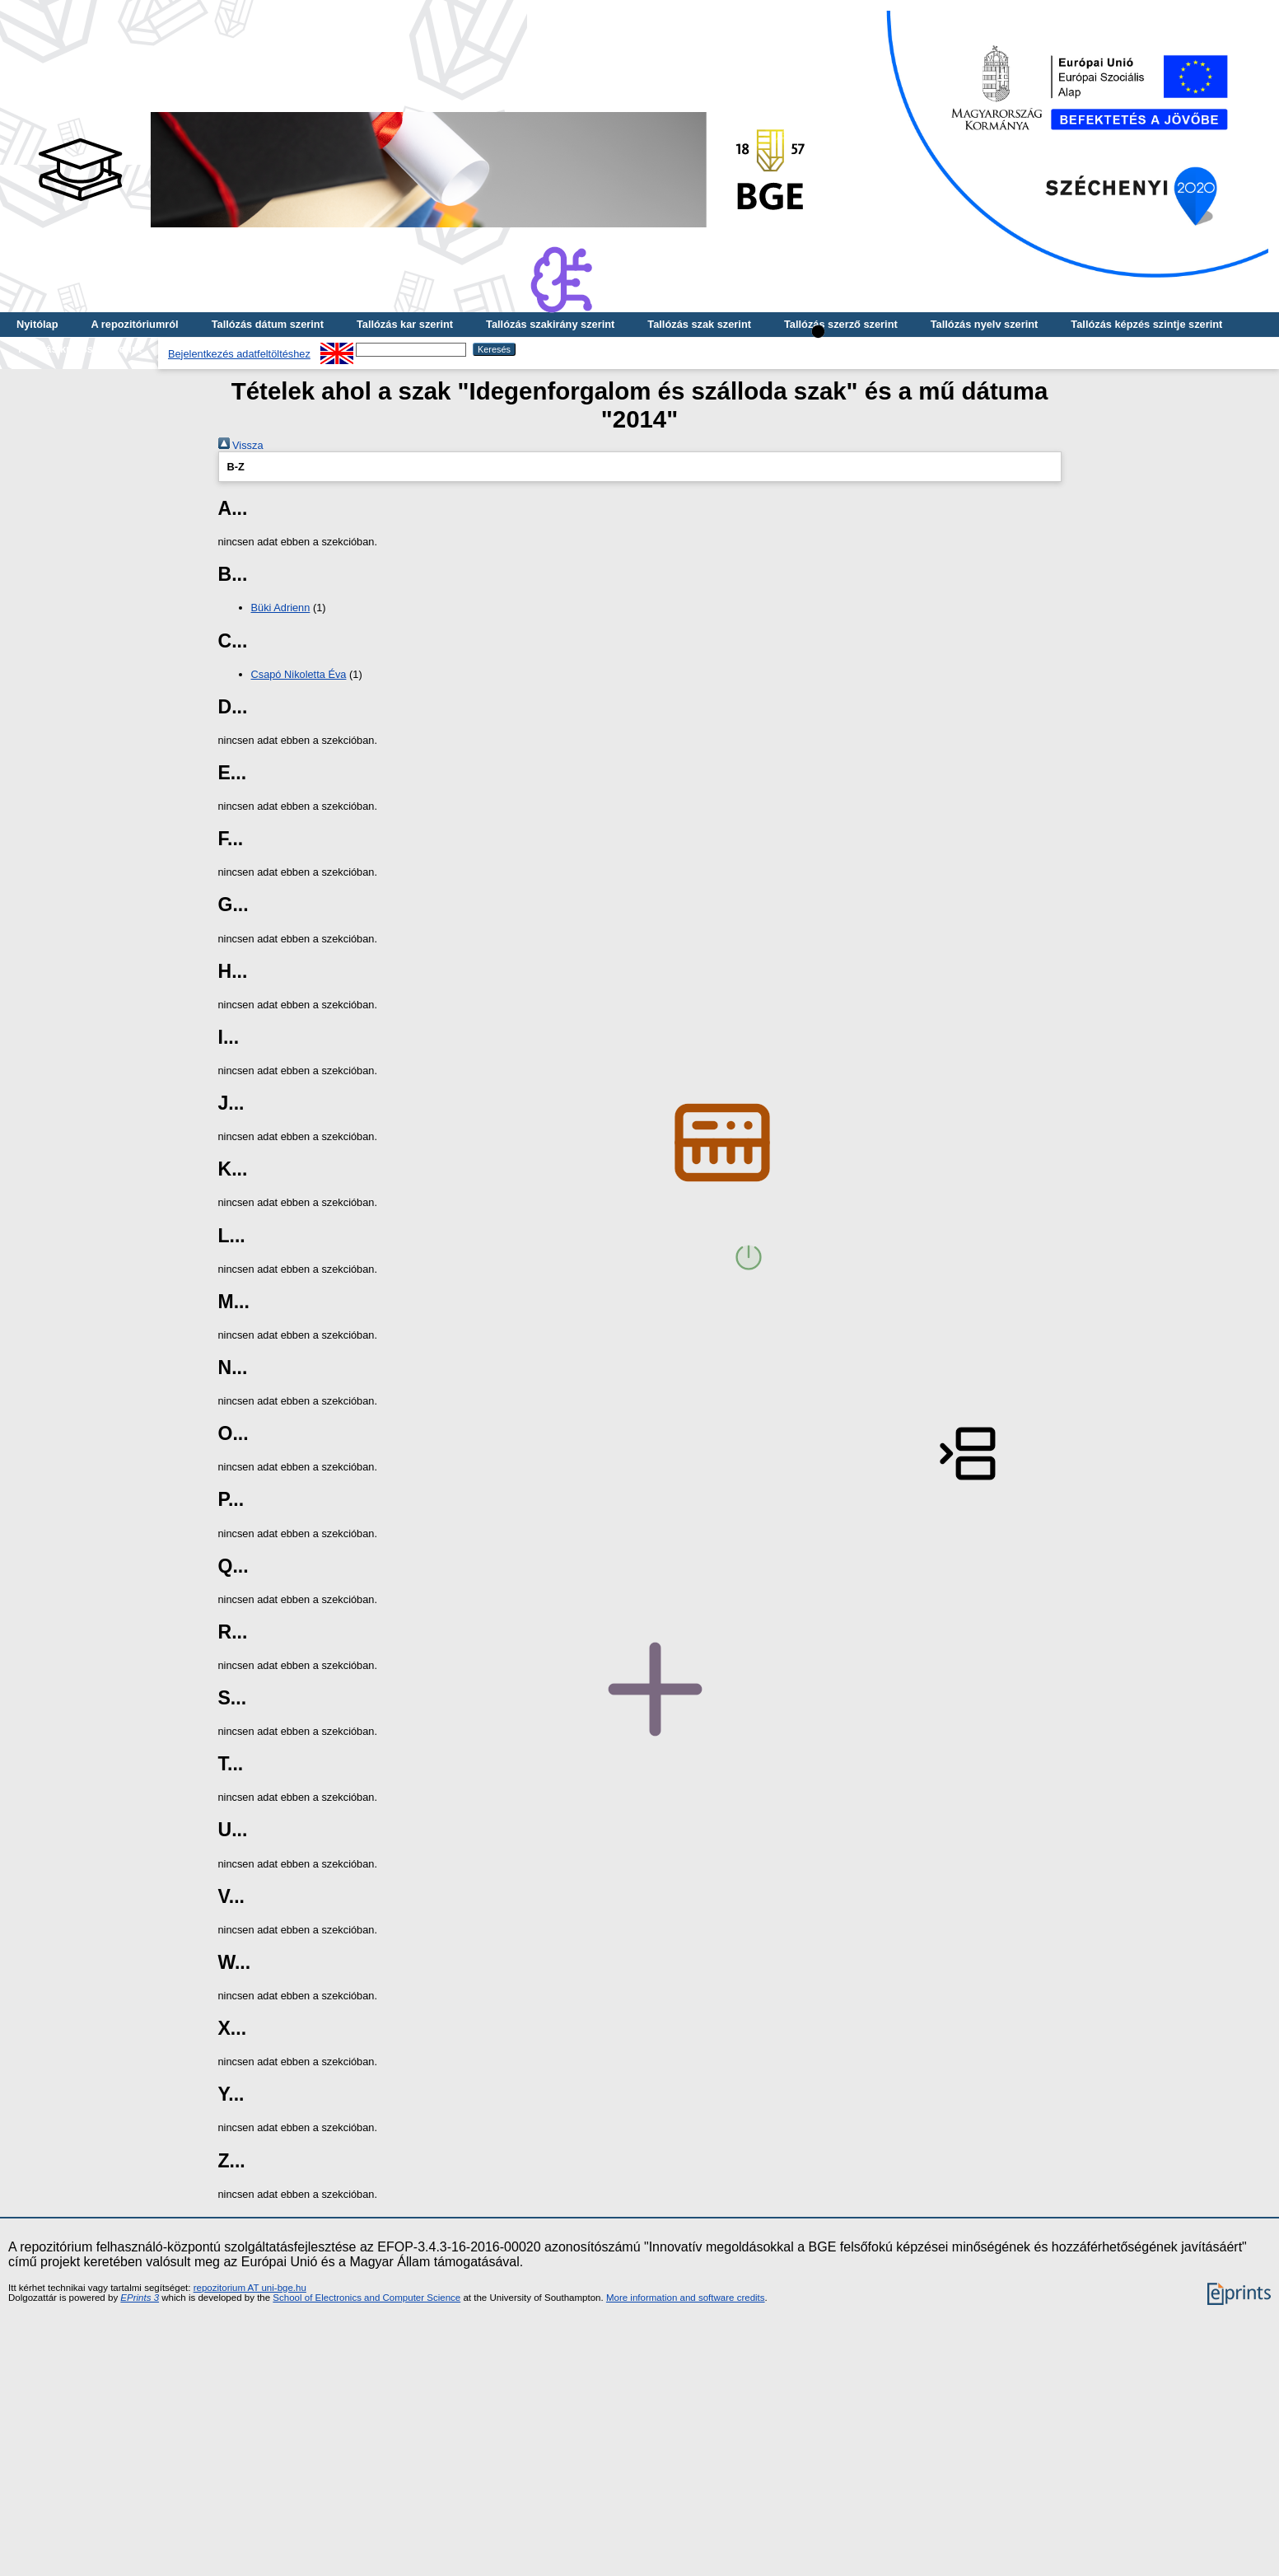 This screenshot has width=1279, height=2576. I want to click on open music keyboard or piano tool, so click(722, 1143).